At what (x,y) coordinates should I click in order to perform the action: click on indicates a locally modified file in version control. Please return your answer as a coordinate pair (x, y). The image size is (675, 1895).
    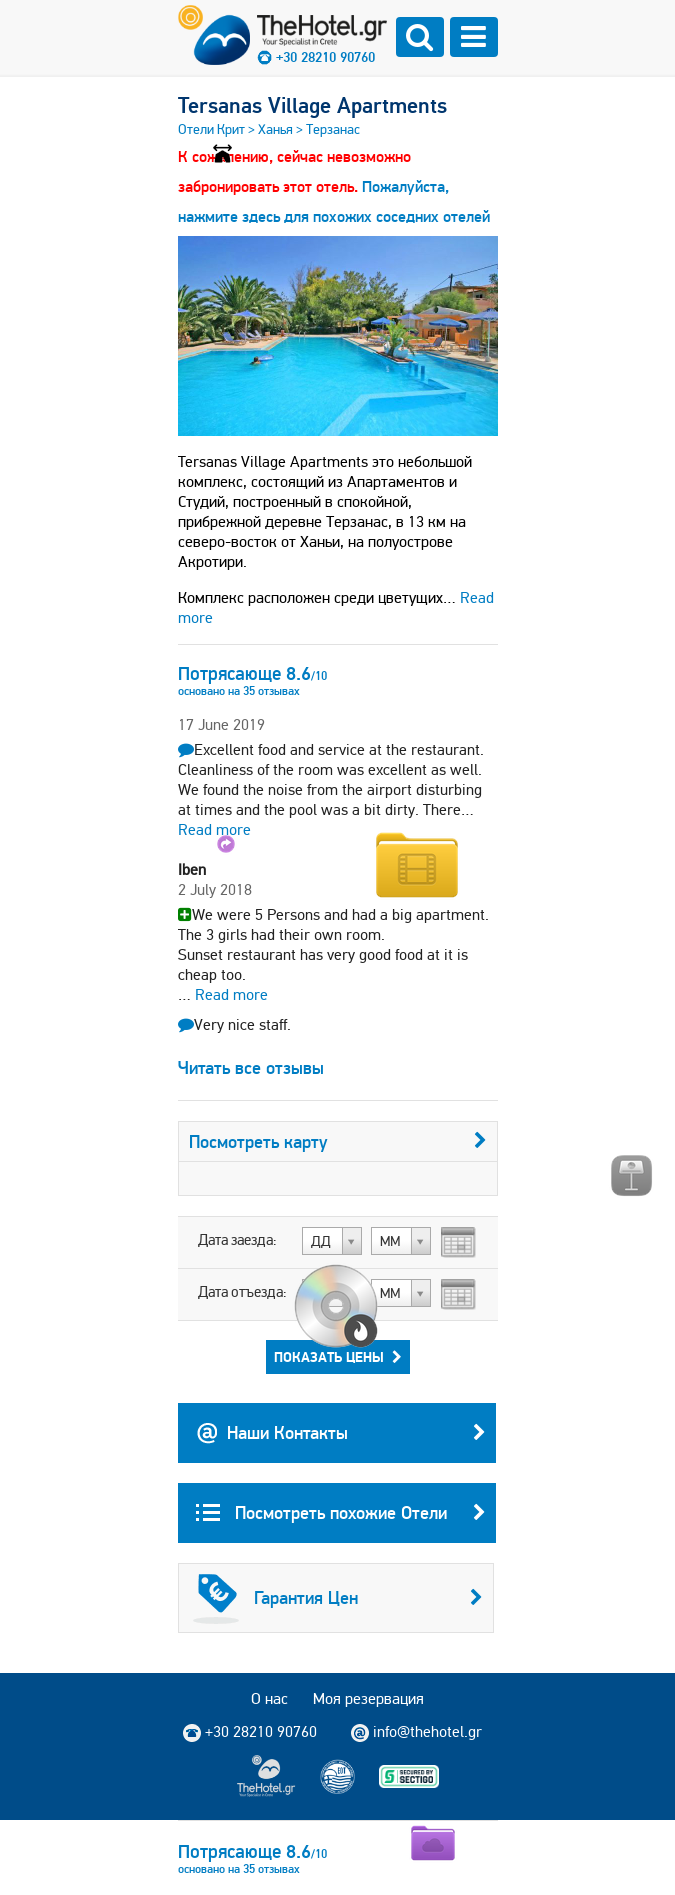
    Looking at the image, I should click on (226, 844).